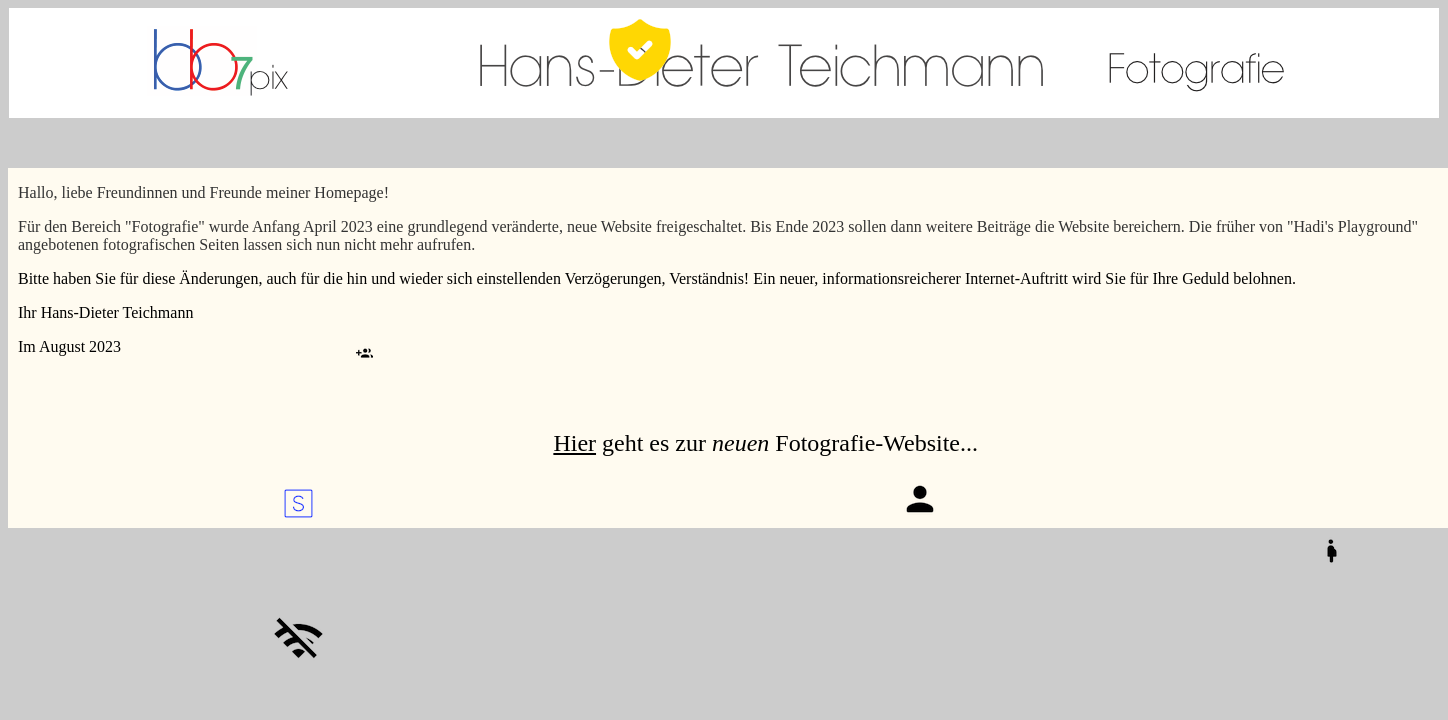 The image size is (1448, 720). What do you see at coordinates (1332, 551) in the screenshot?
I see `indicates pregnancy-related content or features` at bounding box center [1332, 551].